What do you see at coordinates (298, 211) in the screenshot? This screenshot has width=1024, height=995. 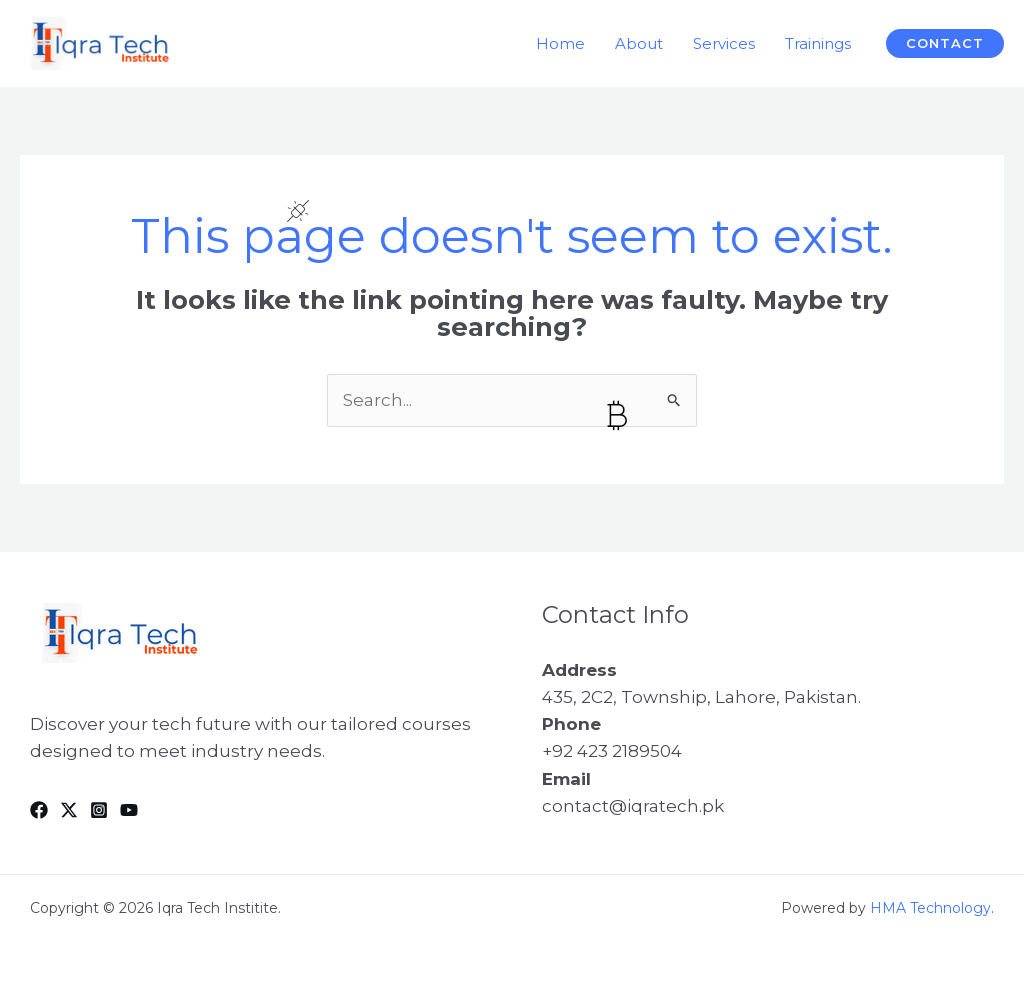 I see `indicates an active connection established` at bounding box center [298, 211].